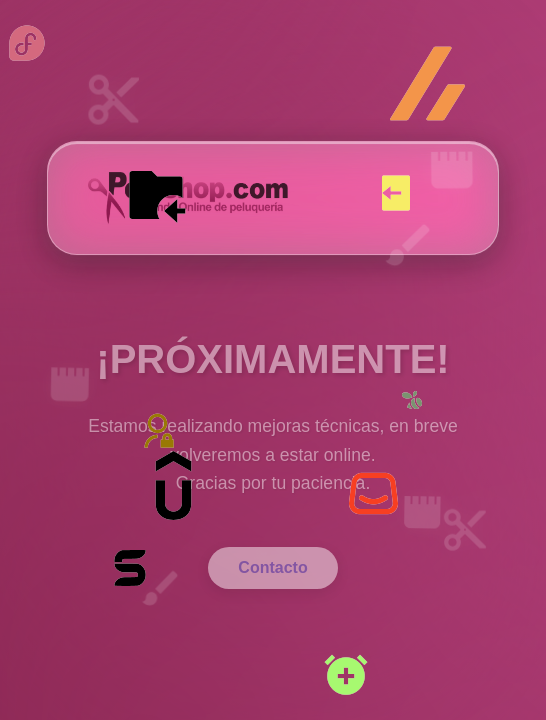  What do you see at coordinates (412, 400) in the screenshot?
I see `swarm app logo` at bounding box center [412, 400].